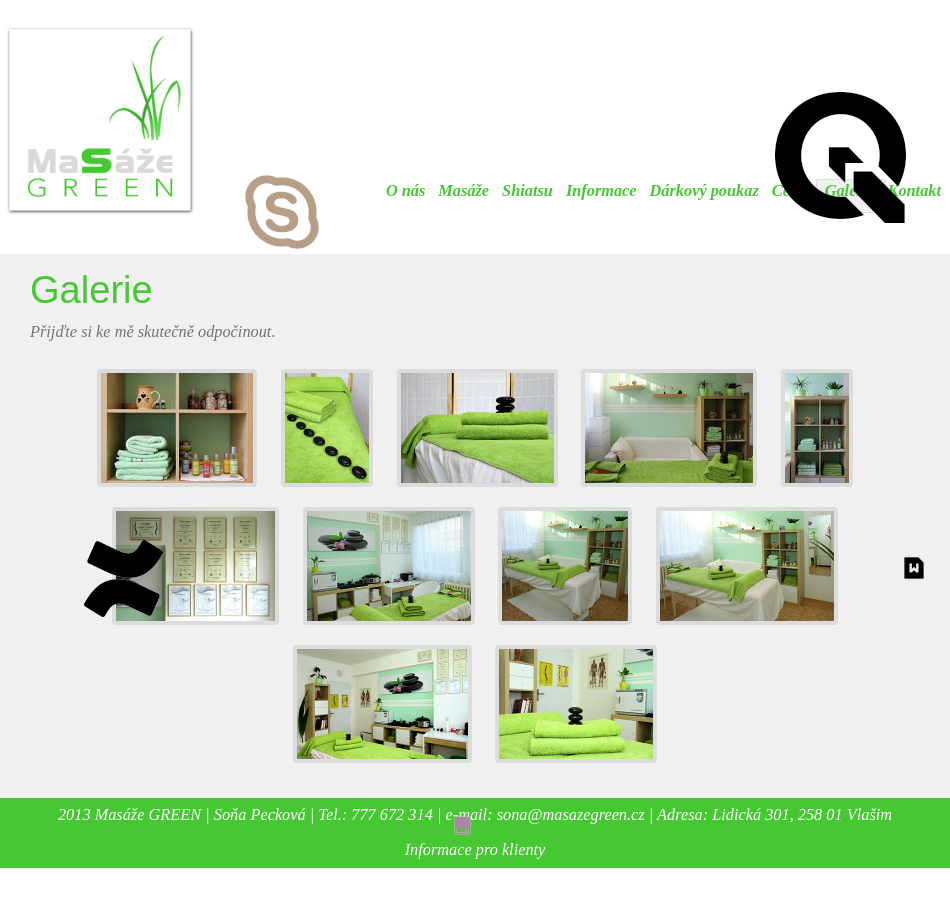 The height and width of the screenshot is (908, 950). What do you see at coordinates (282, 212) in the screenshot?
I see `open Skype app` at bounding box center [282, 212].